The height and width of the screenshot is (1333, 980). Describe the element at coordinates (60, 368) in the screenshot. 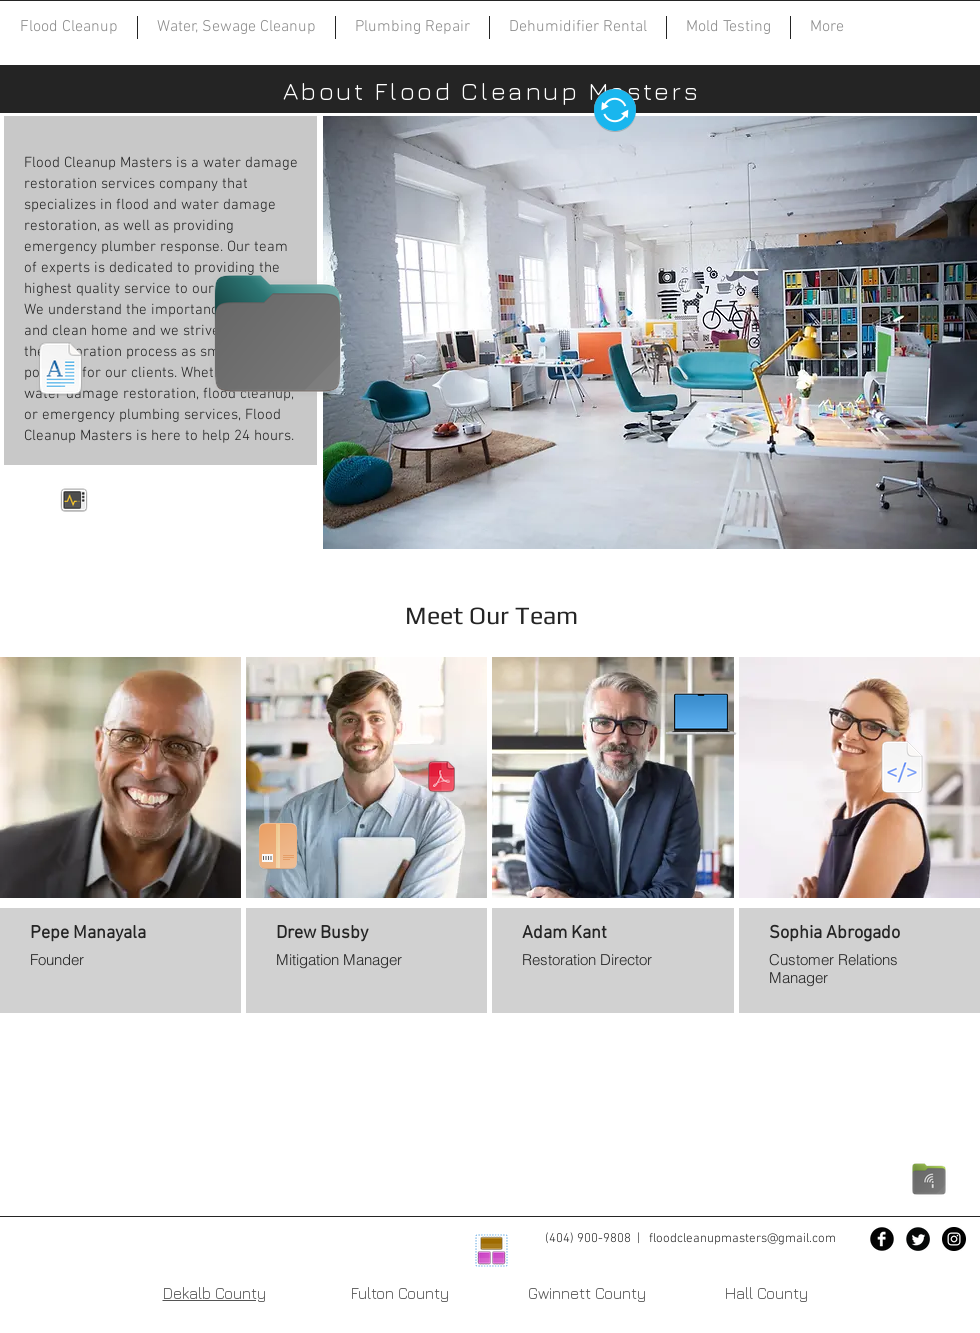

I see `open a word processing document` at that location.